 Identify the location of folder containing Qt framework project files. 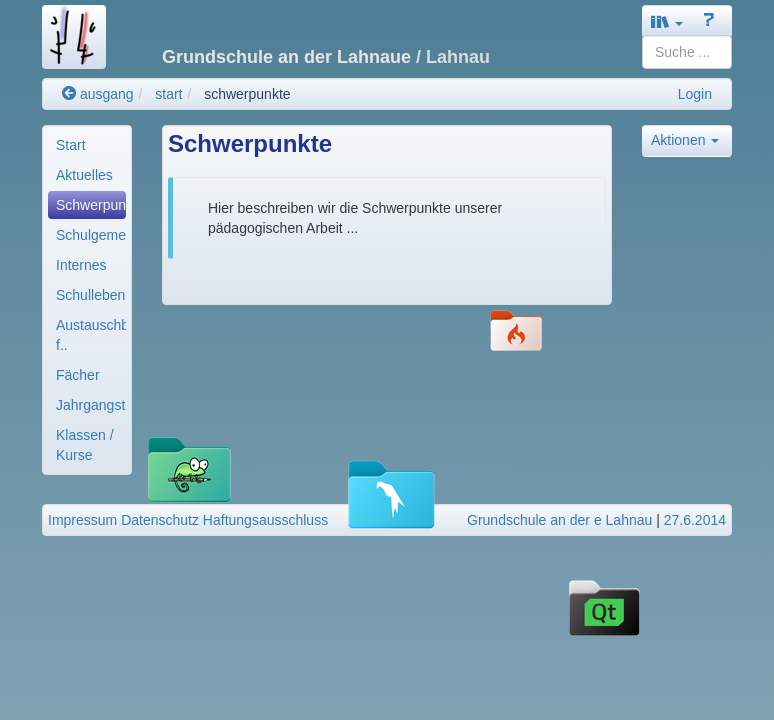
(604, 610).